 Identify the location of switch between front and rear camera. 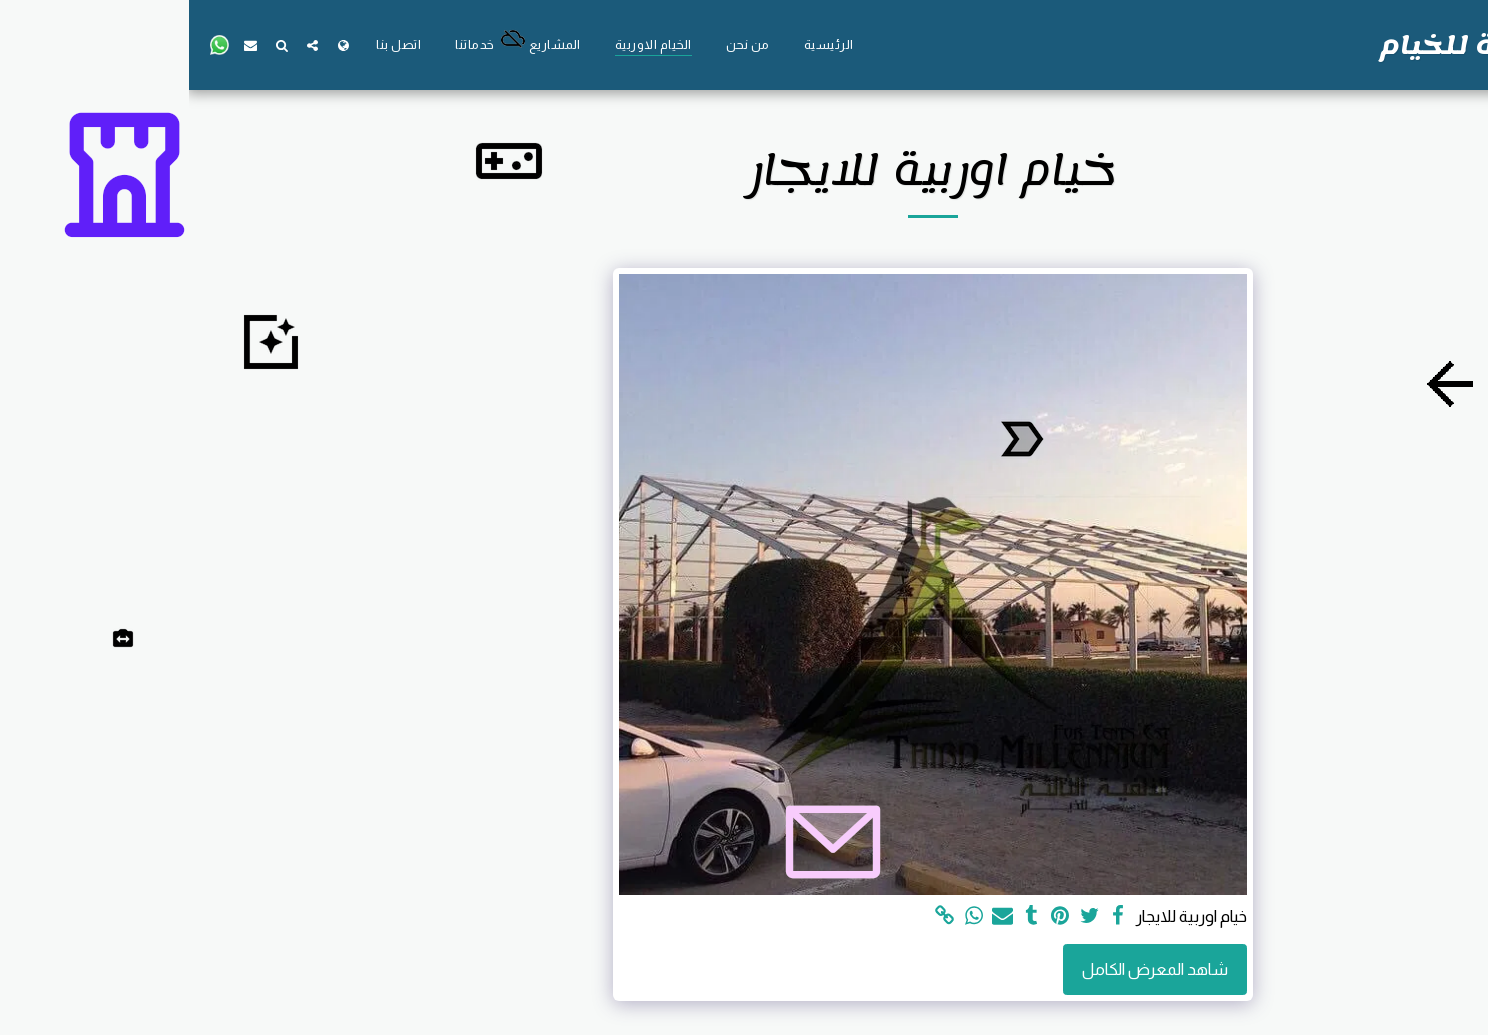
(123, 639).